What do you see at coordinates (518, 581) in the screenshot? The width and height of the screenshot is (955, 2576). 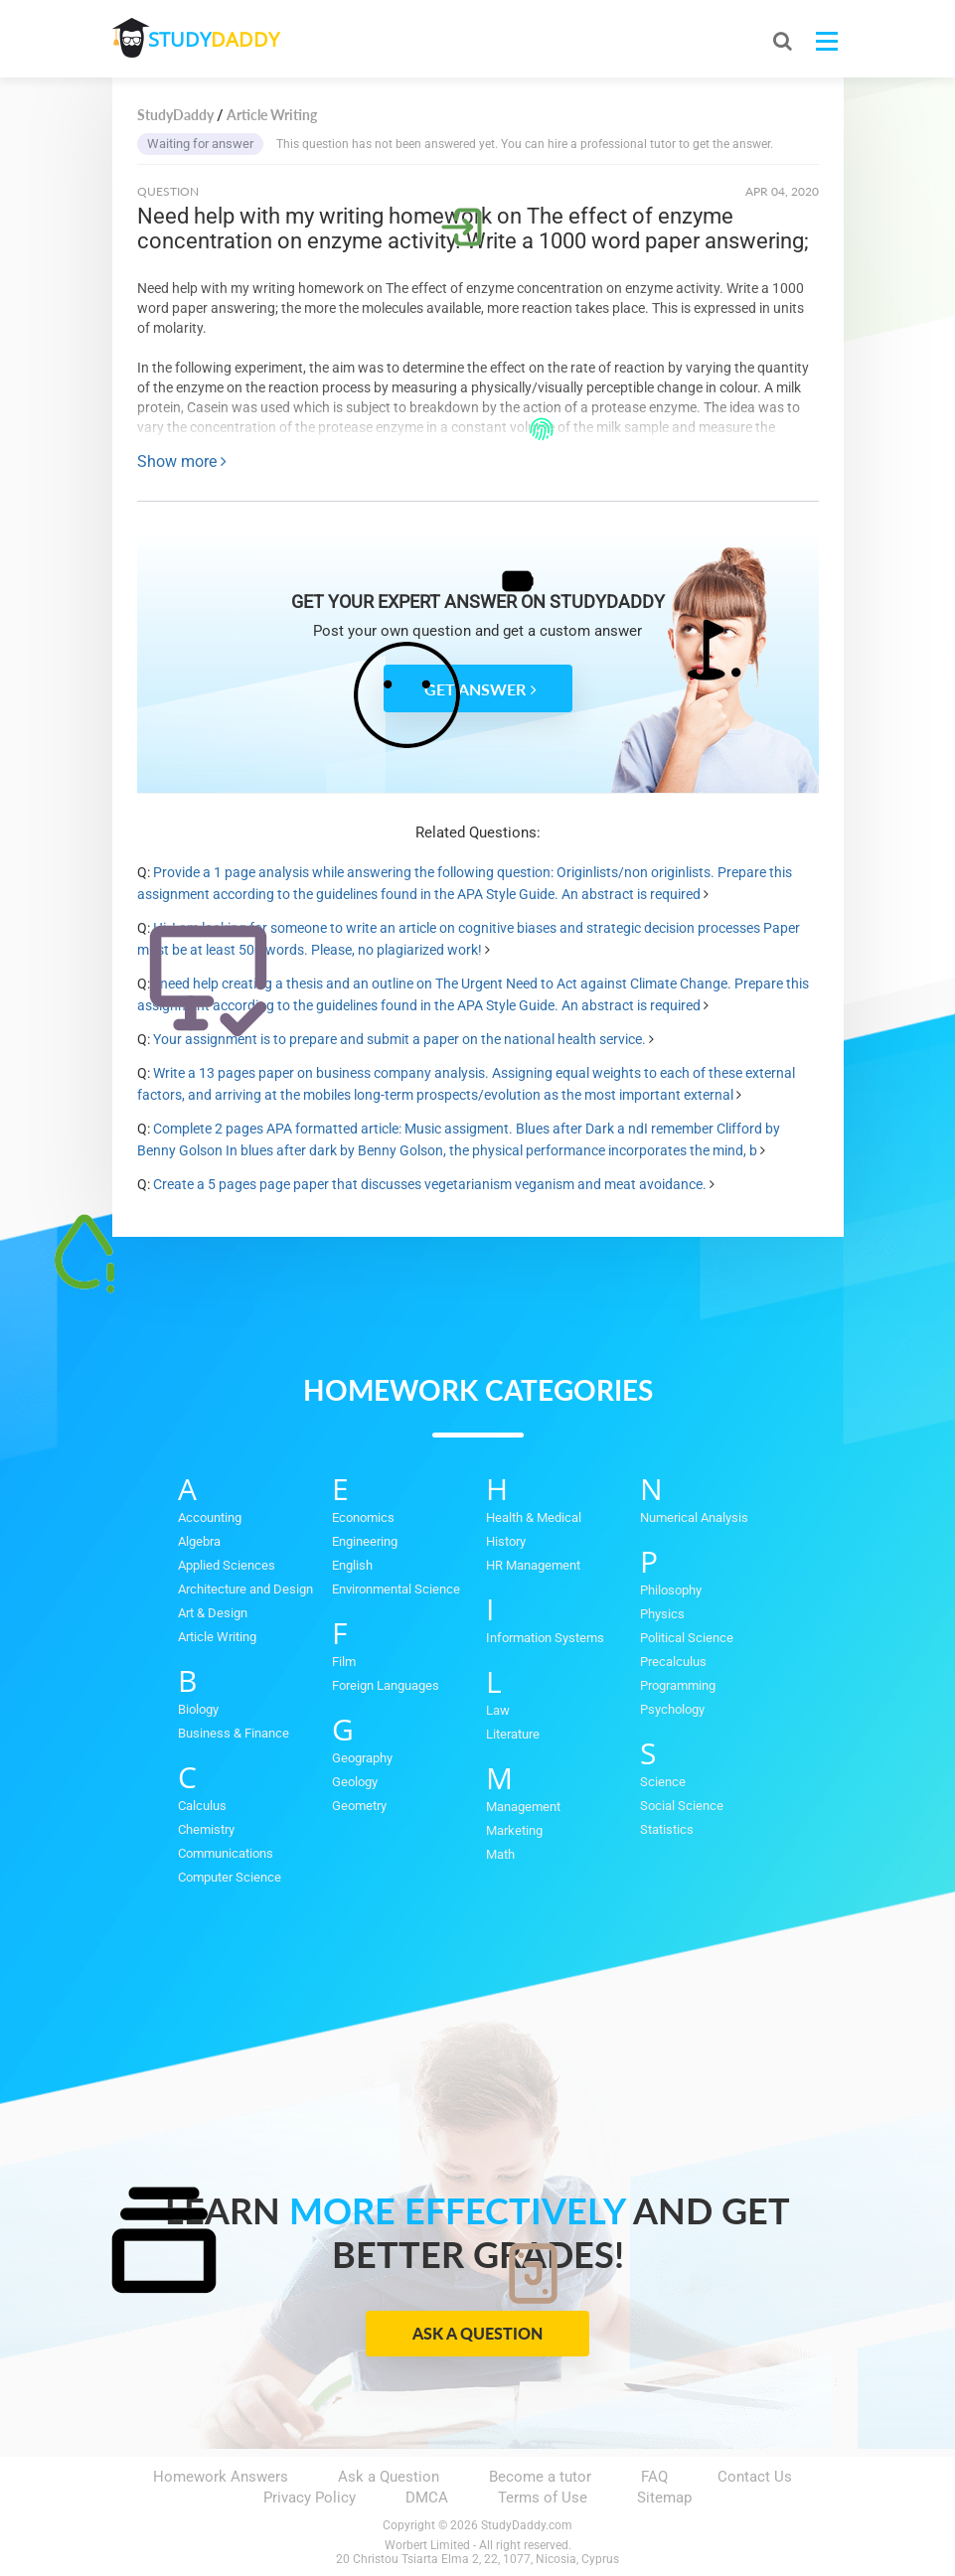 I see `indicates current battery level` at bounding box center [518, 581].